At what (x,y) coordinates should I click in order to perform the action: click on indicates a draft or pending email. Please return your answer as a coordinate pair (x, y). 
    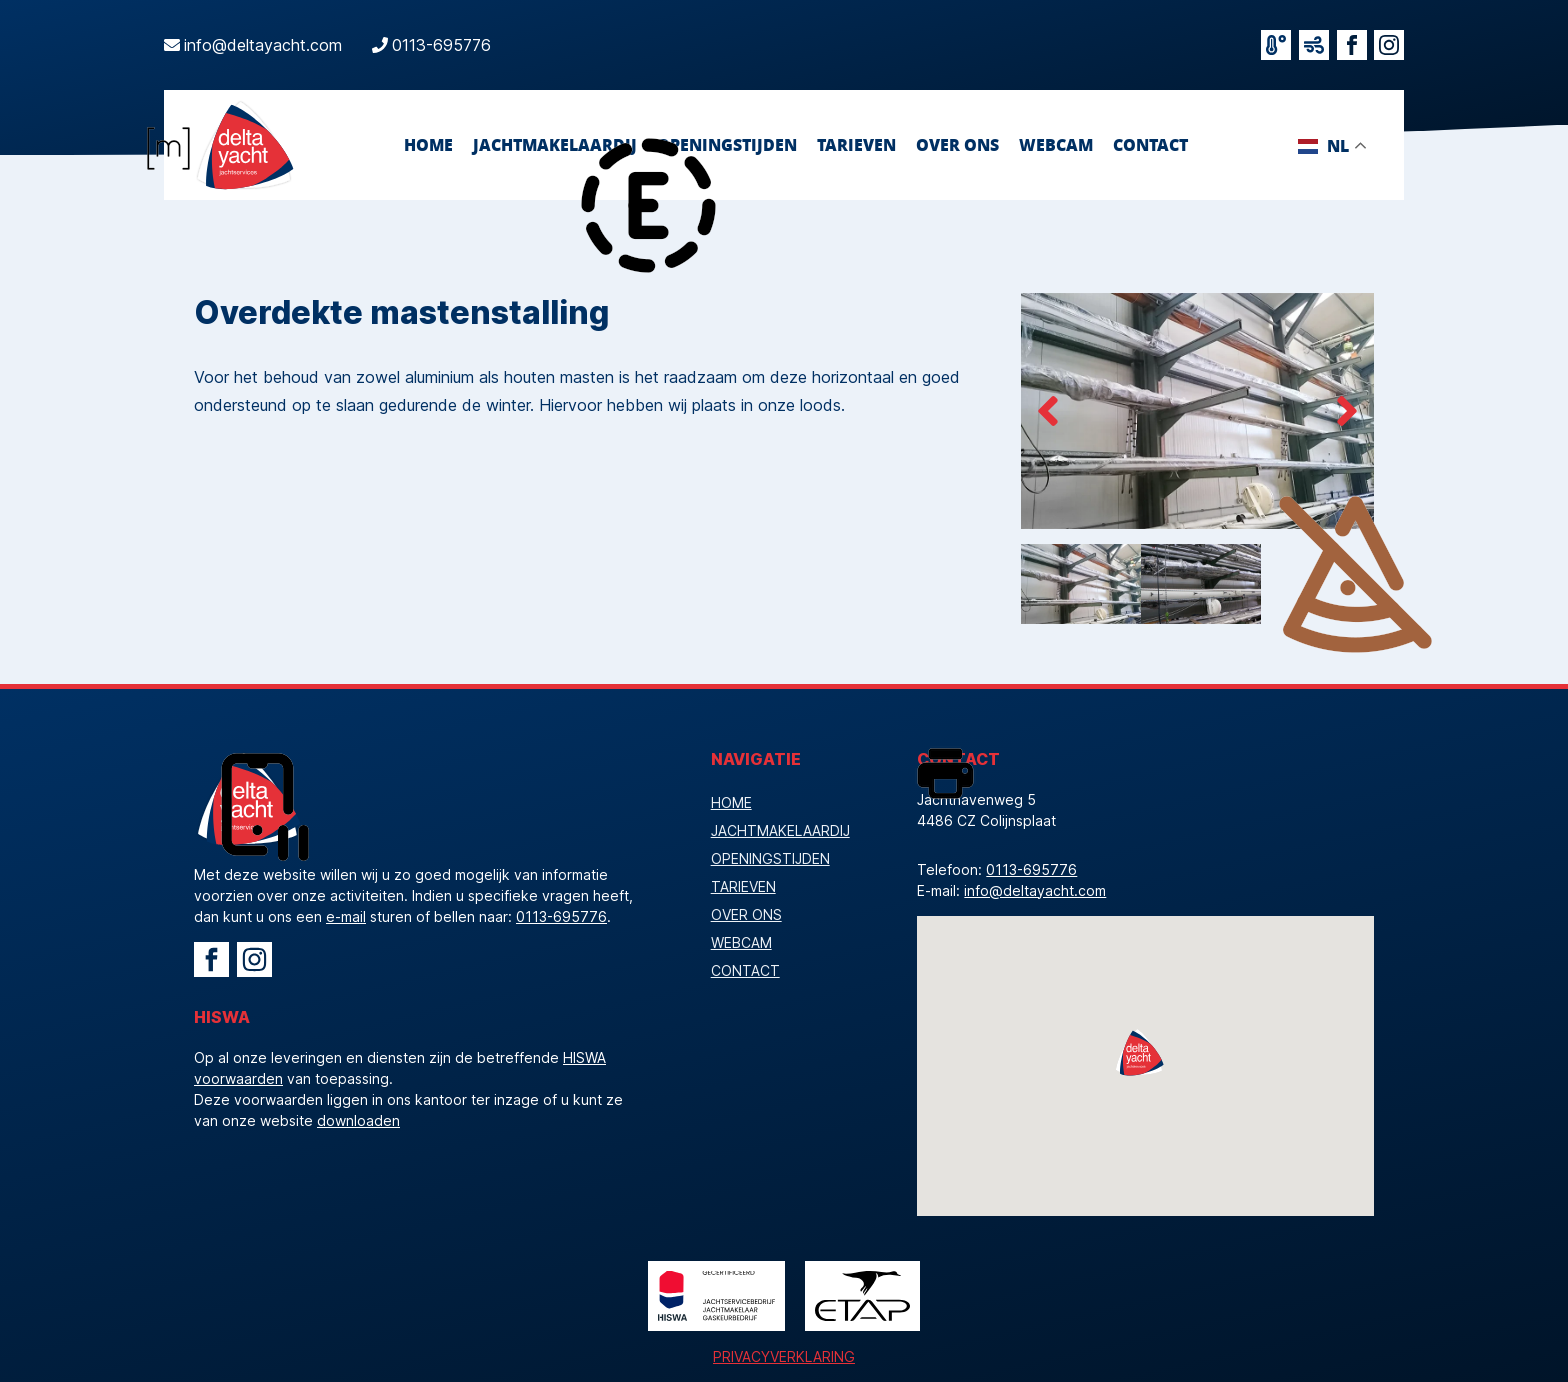
    Looking at the image, I should click on (648, 205).